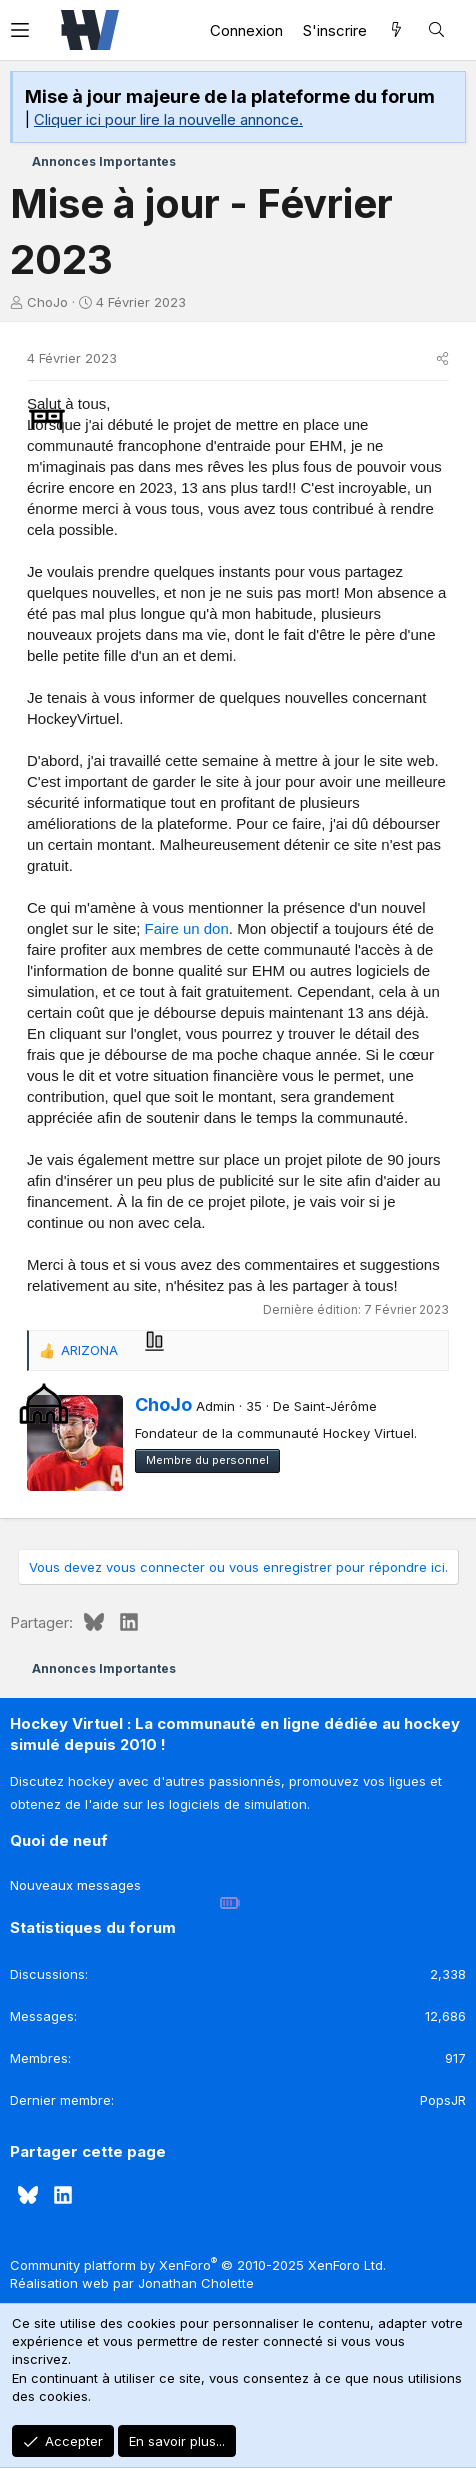 This screenshot has height=2468, width=476. Describe the element at coordinates (154, 1341) in the screenshot. I see `align objects to the bottom edge` at that location.